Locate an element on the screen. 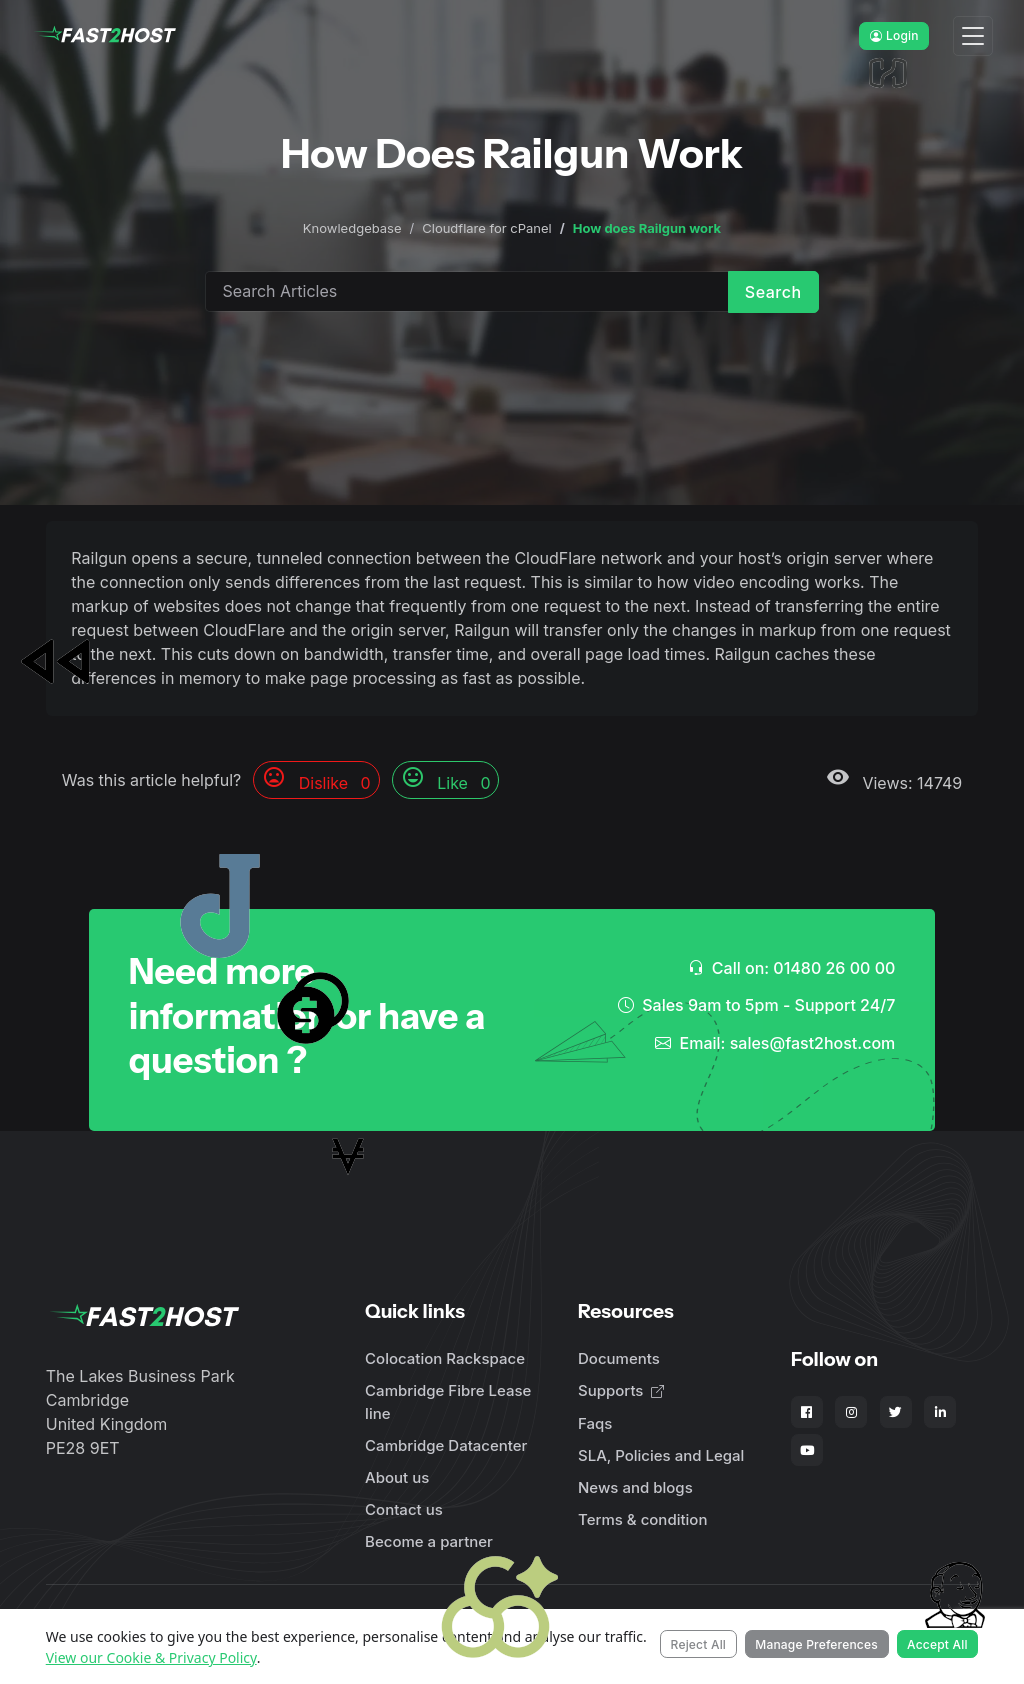 This screenshot has width=1024, height=1684. jenkins CI/CD automation server logo is located at coordinates (955, 1595).